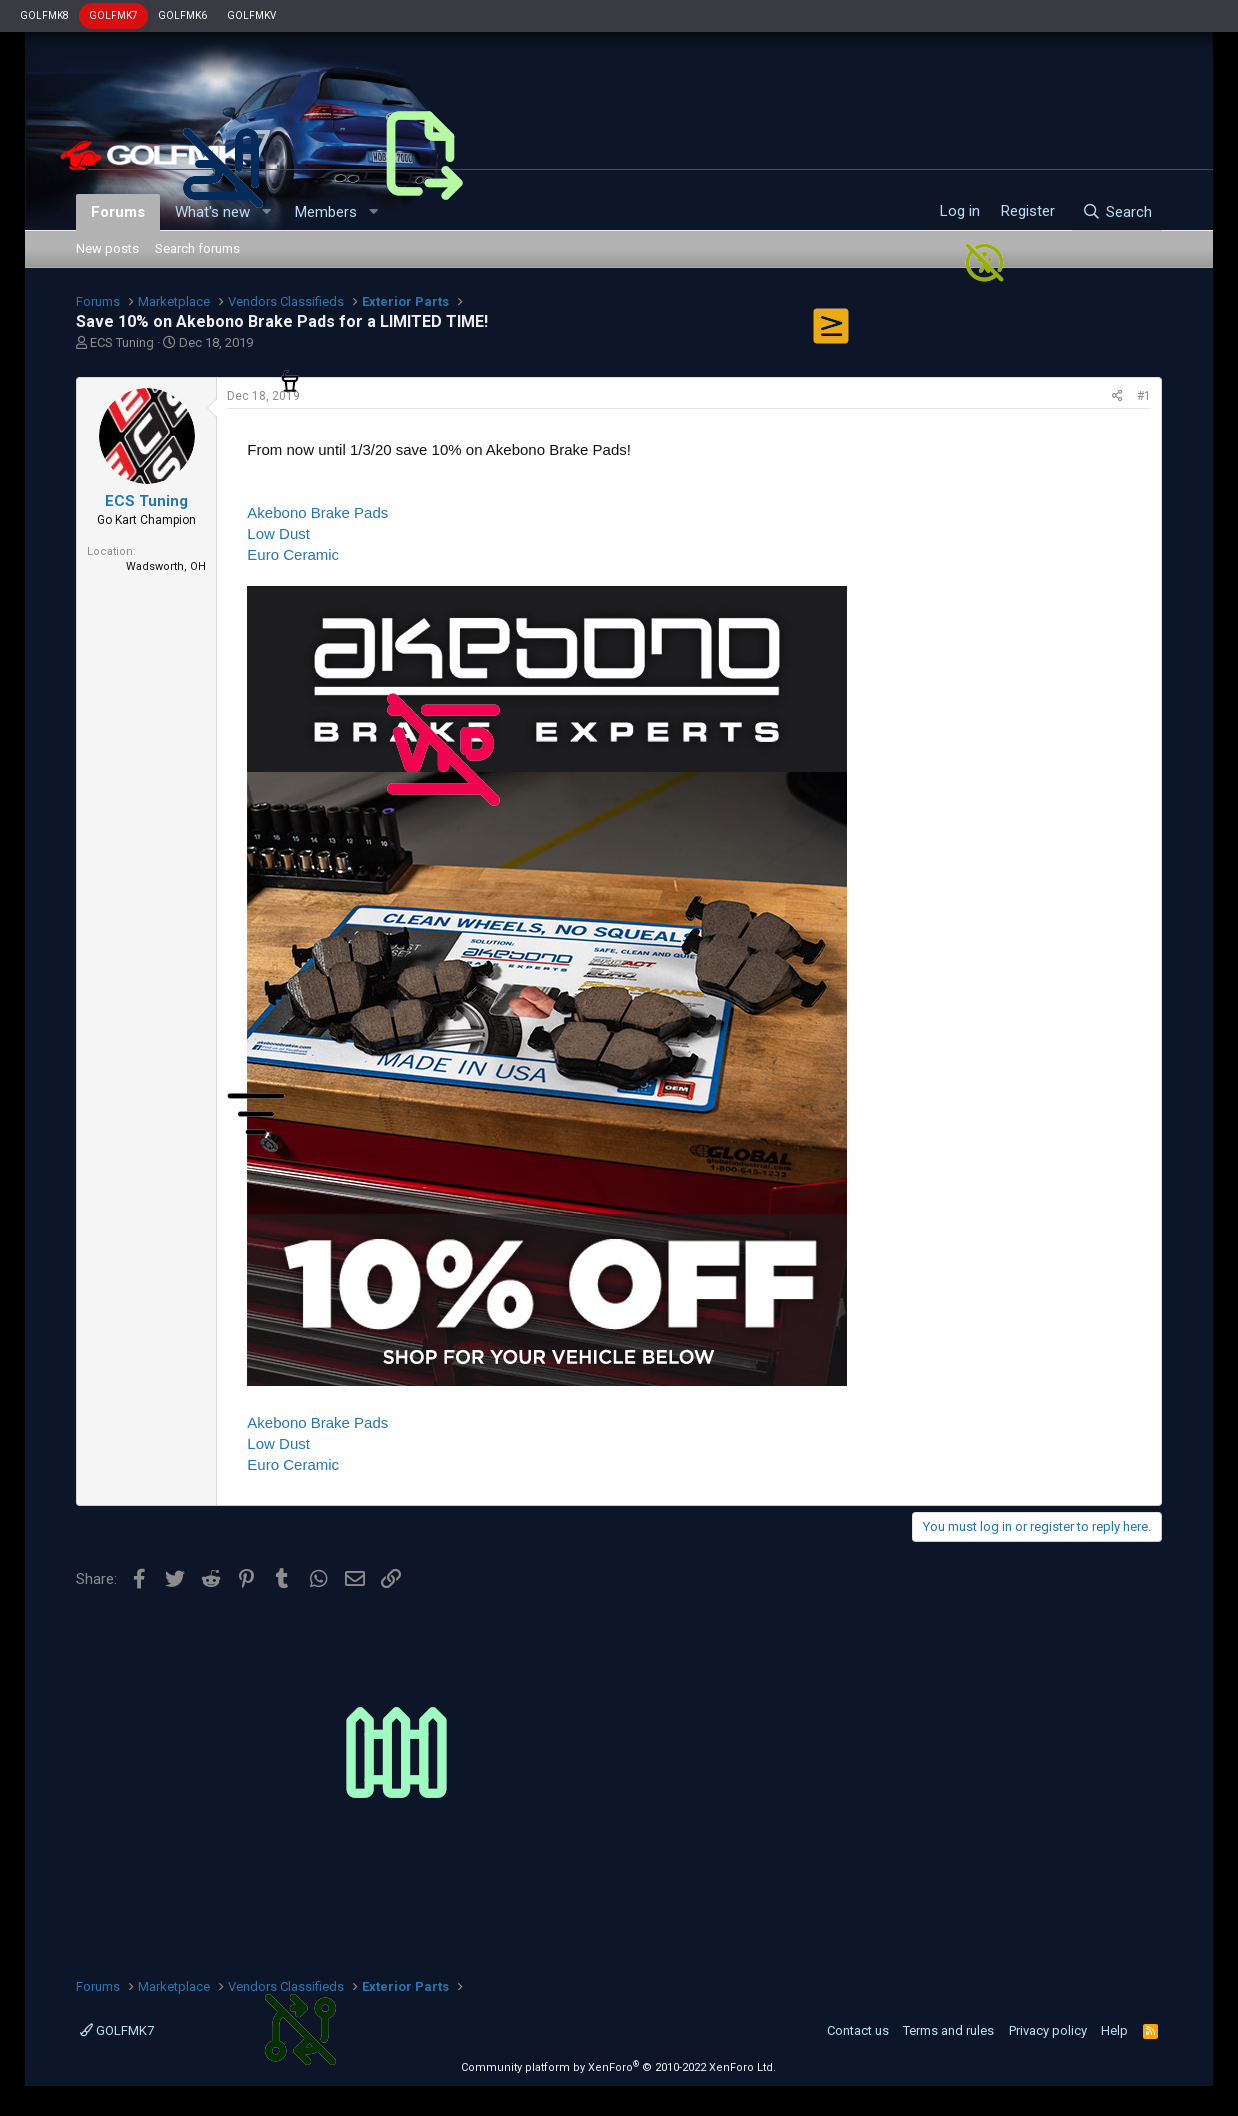 The height and width of the screenshot is (2116, 1238). Describe the element at coordinates (396, 1752) in the screenshot. I see `set boundary or privacy restrictions` at that location.